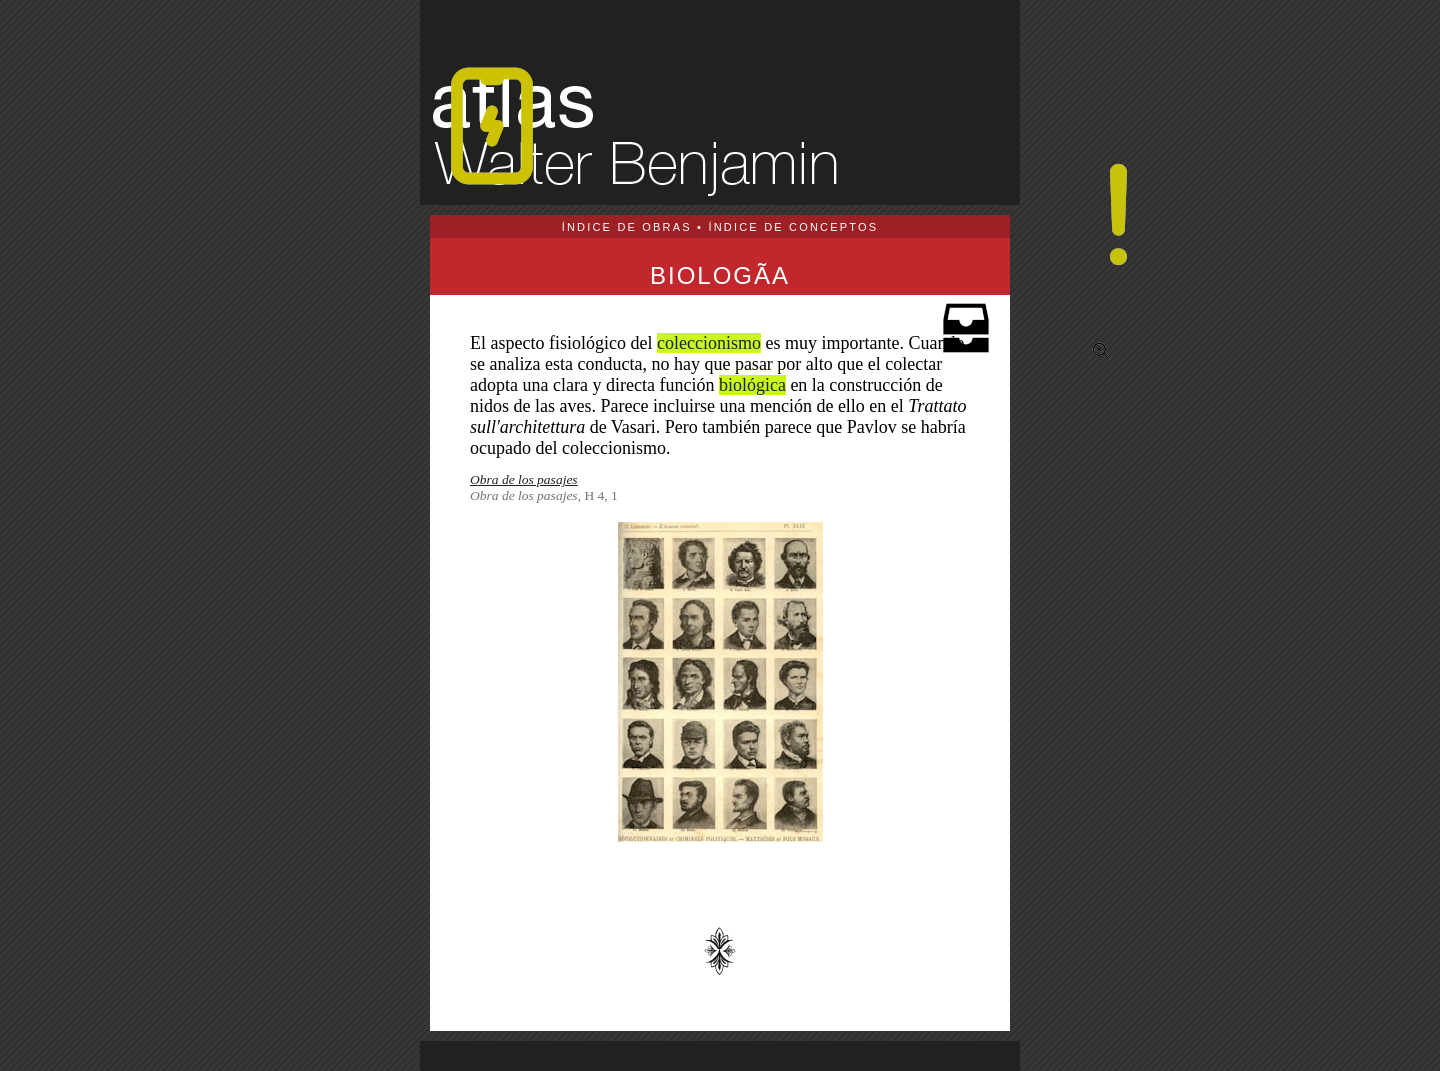  Describe the element at coordinates (492, 126) in the screenshot. I see `indicates device is currently charging` at that location.